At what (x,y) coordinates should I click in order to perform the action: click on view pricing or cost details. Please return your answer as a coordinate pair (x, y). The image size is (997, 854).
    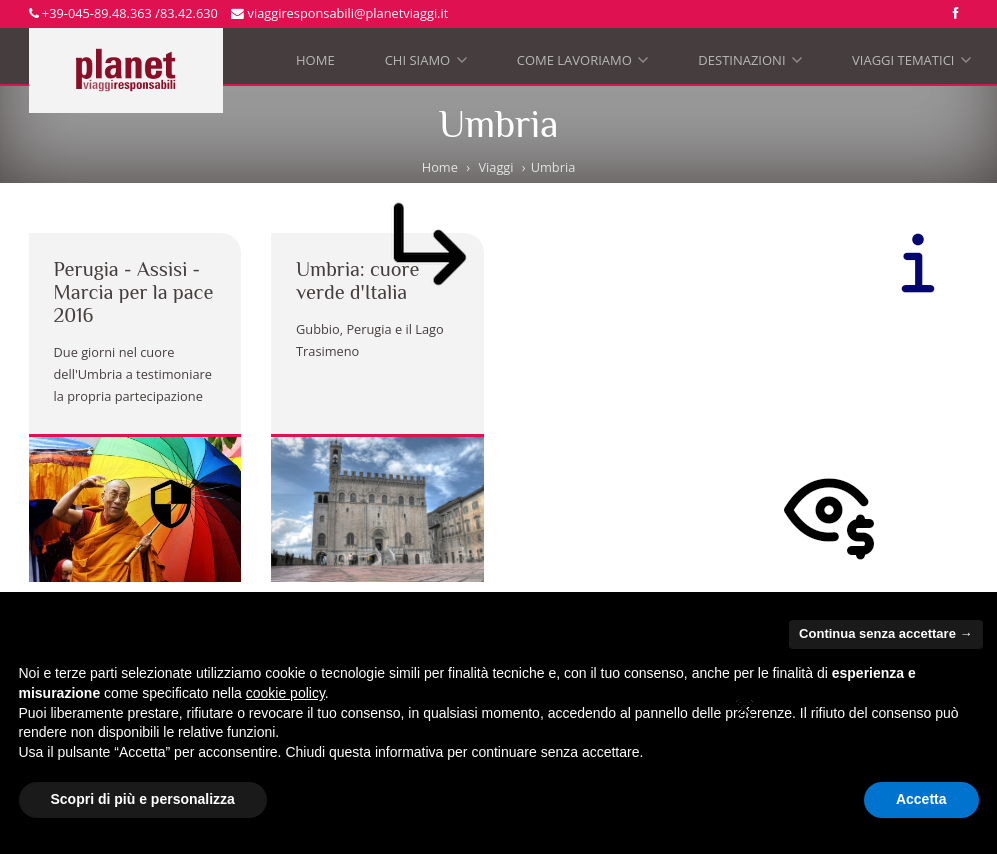
    Looking at the image, I should click on (829, 510).